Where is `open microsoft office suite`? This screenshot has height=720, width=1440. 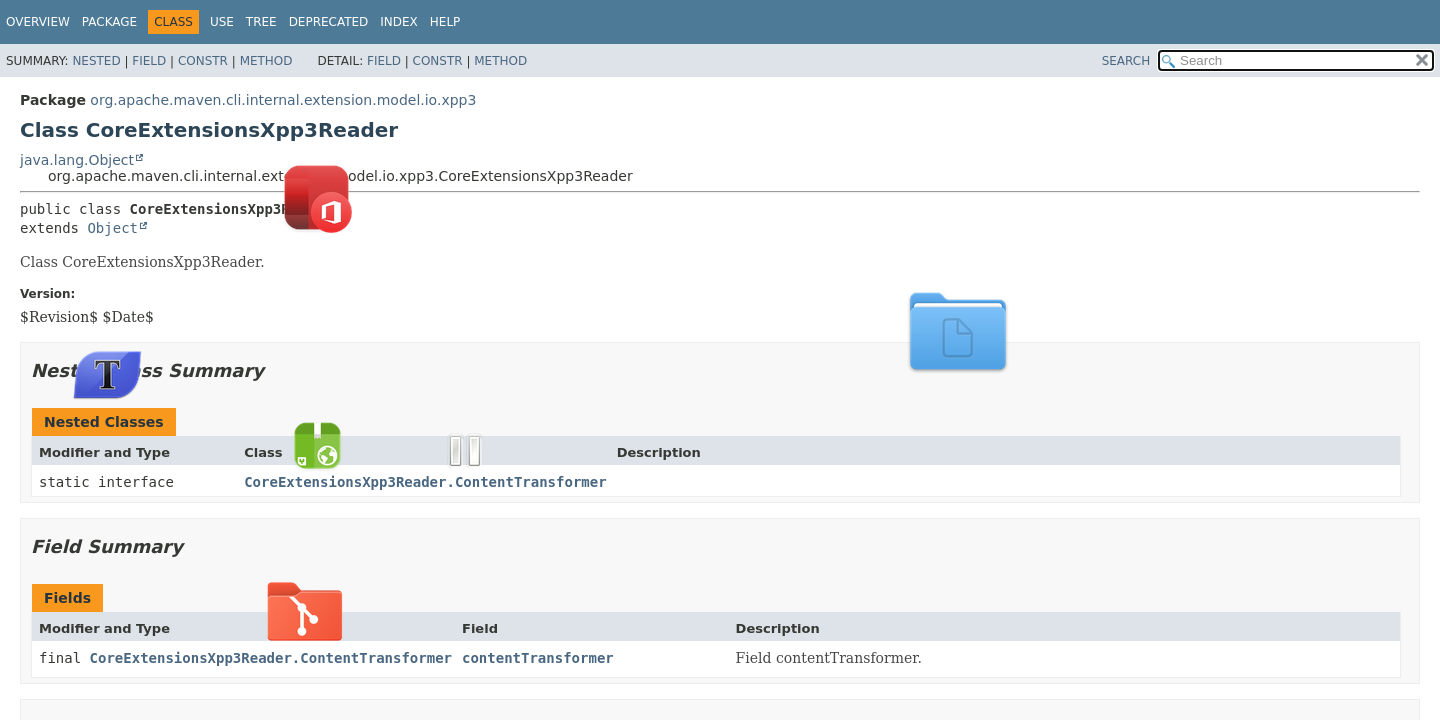
open microsoft office suite is located at coordinates (316, 197).